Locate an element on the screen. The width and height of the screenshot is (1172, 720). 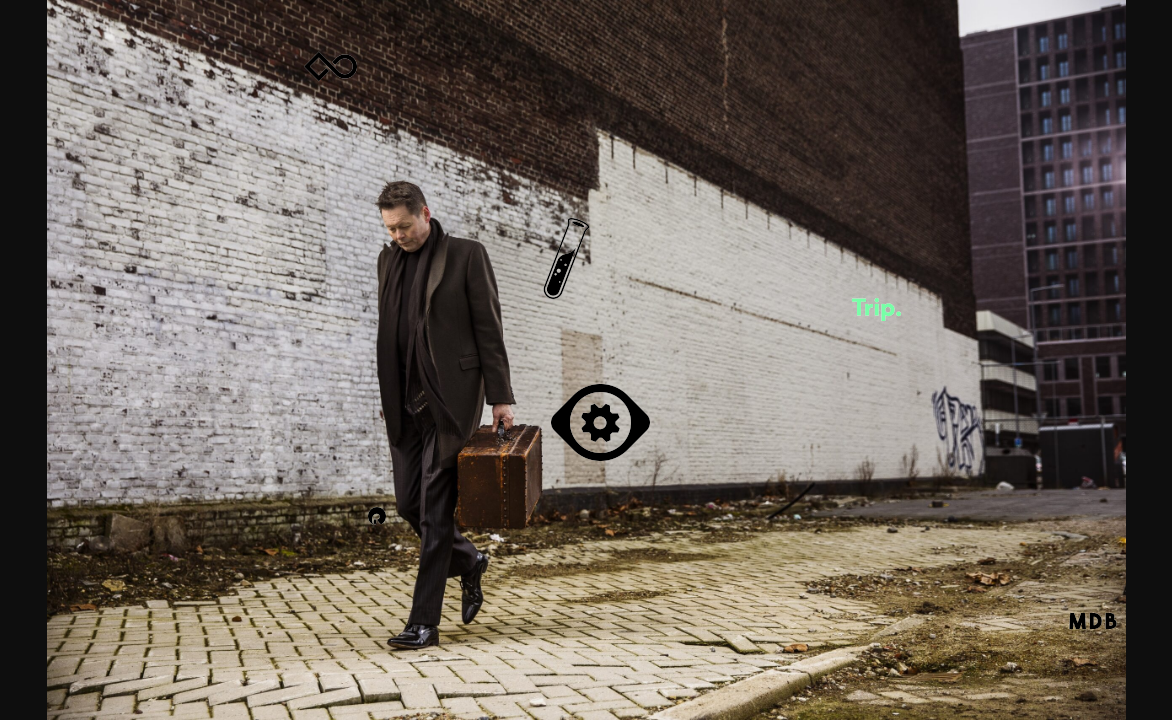
MDBootstrap brand logo is located at coordinates (1093, 621).